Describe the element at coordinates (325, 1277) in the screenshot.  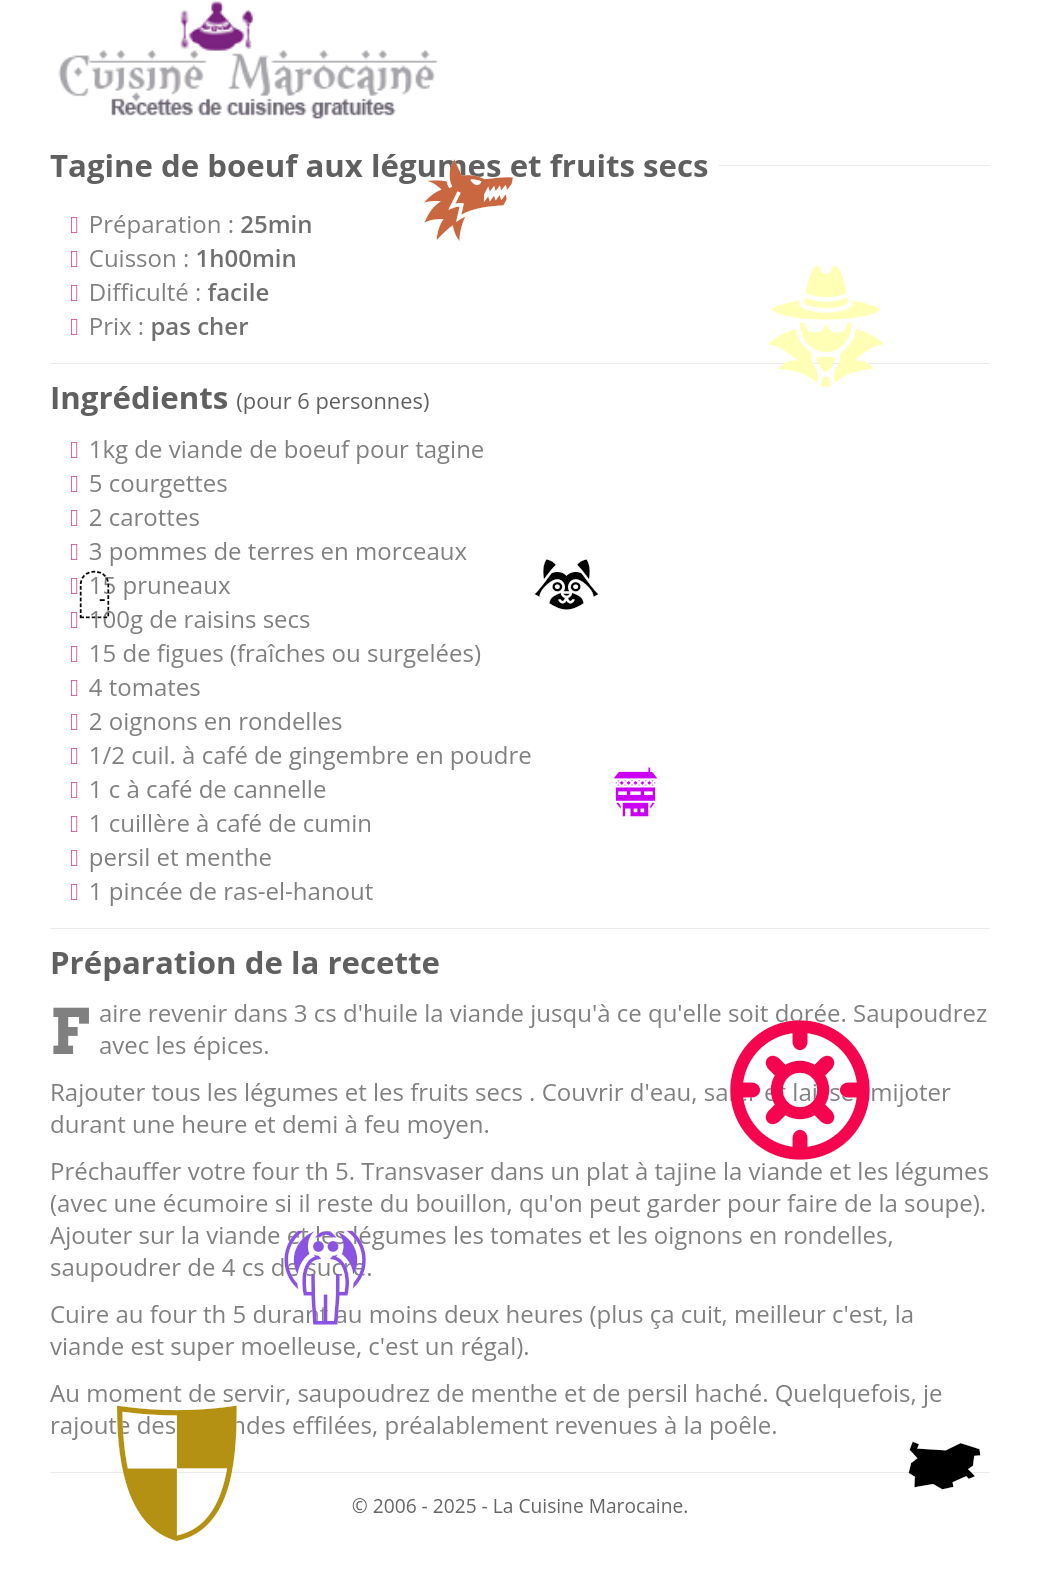
I see `indicates enhanced awareness or heightened perception state` at that location.